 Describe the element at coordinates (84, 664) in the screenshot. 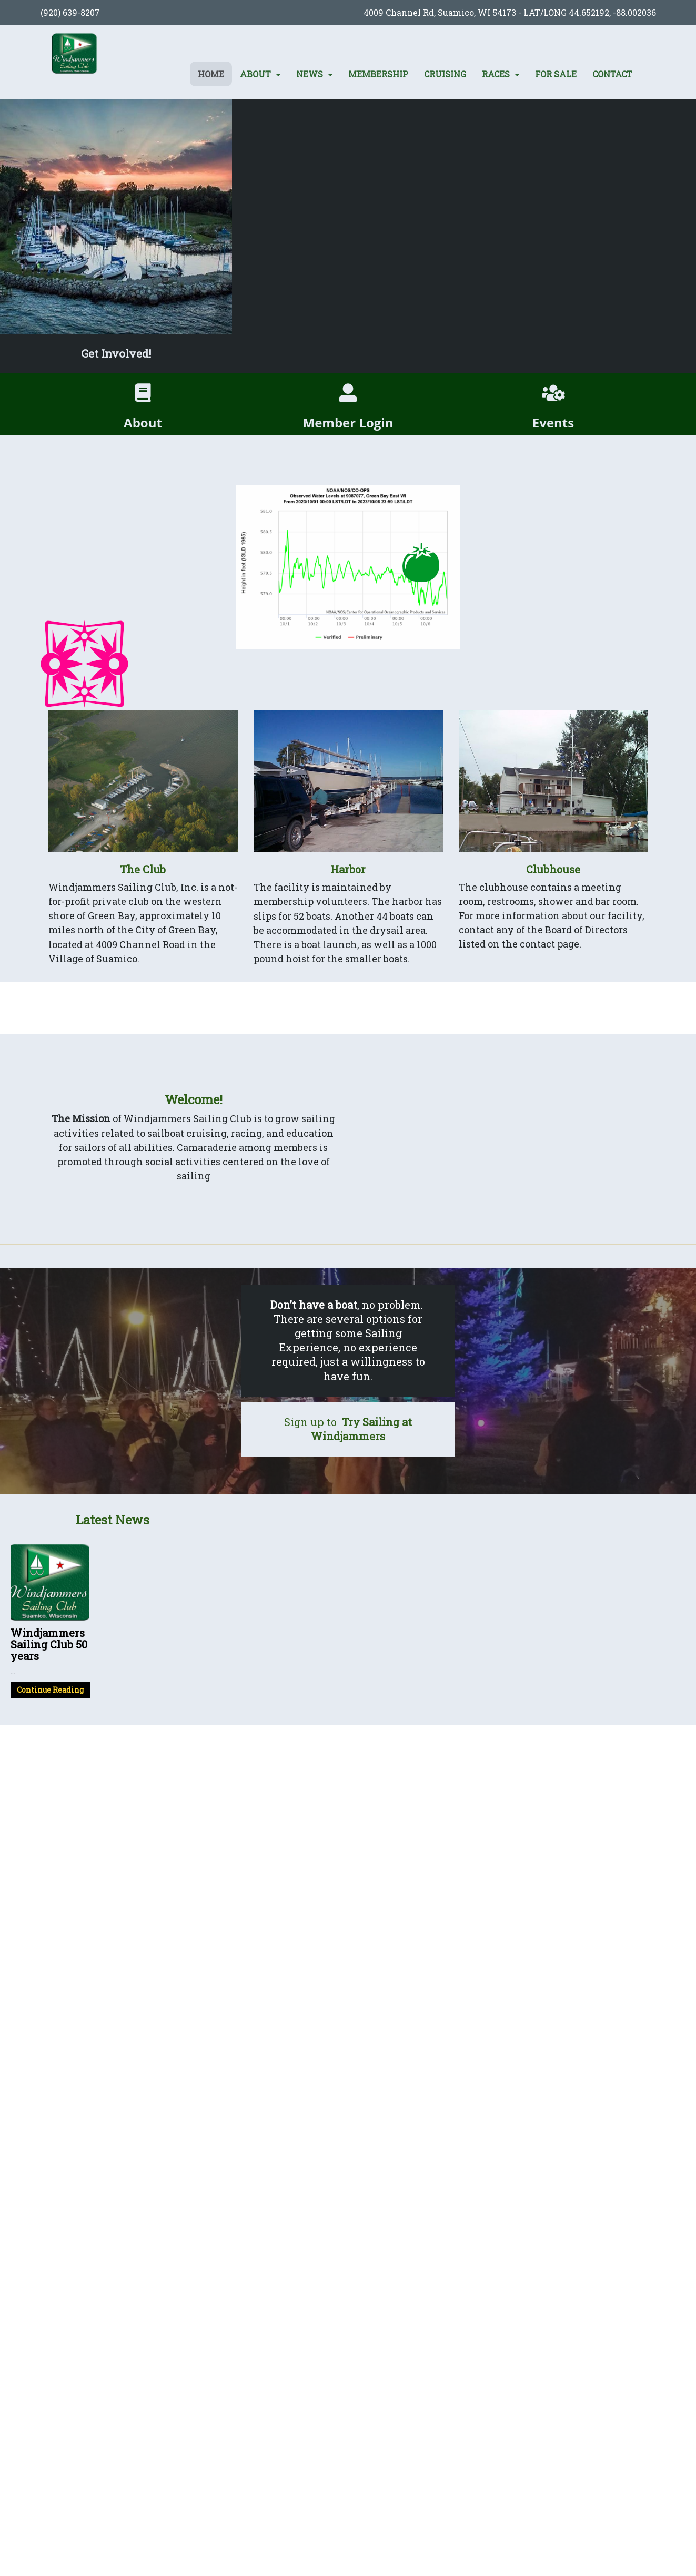

I see `decorative tile or pattern element` at that location.